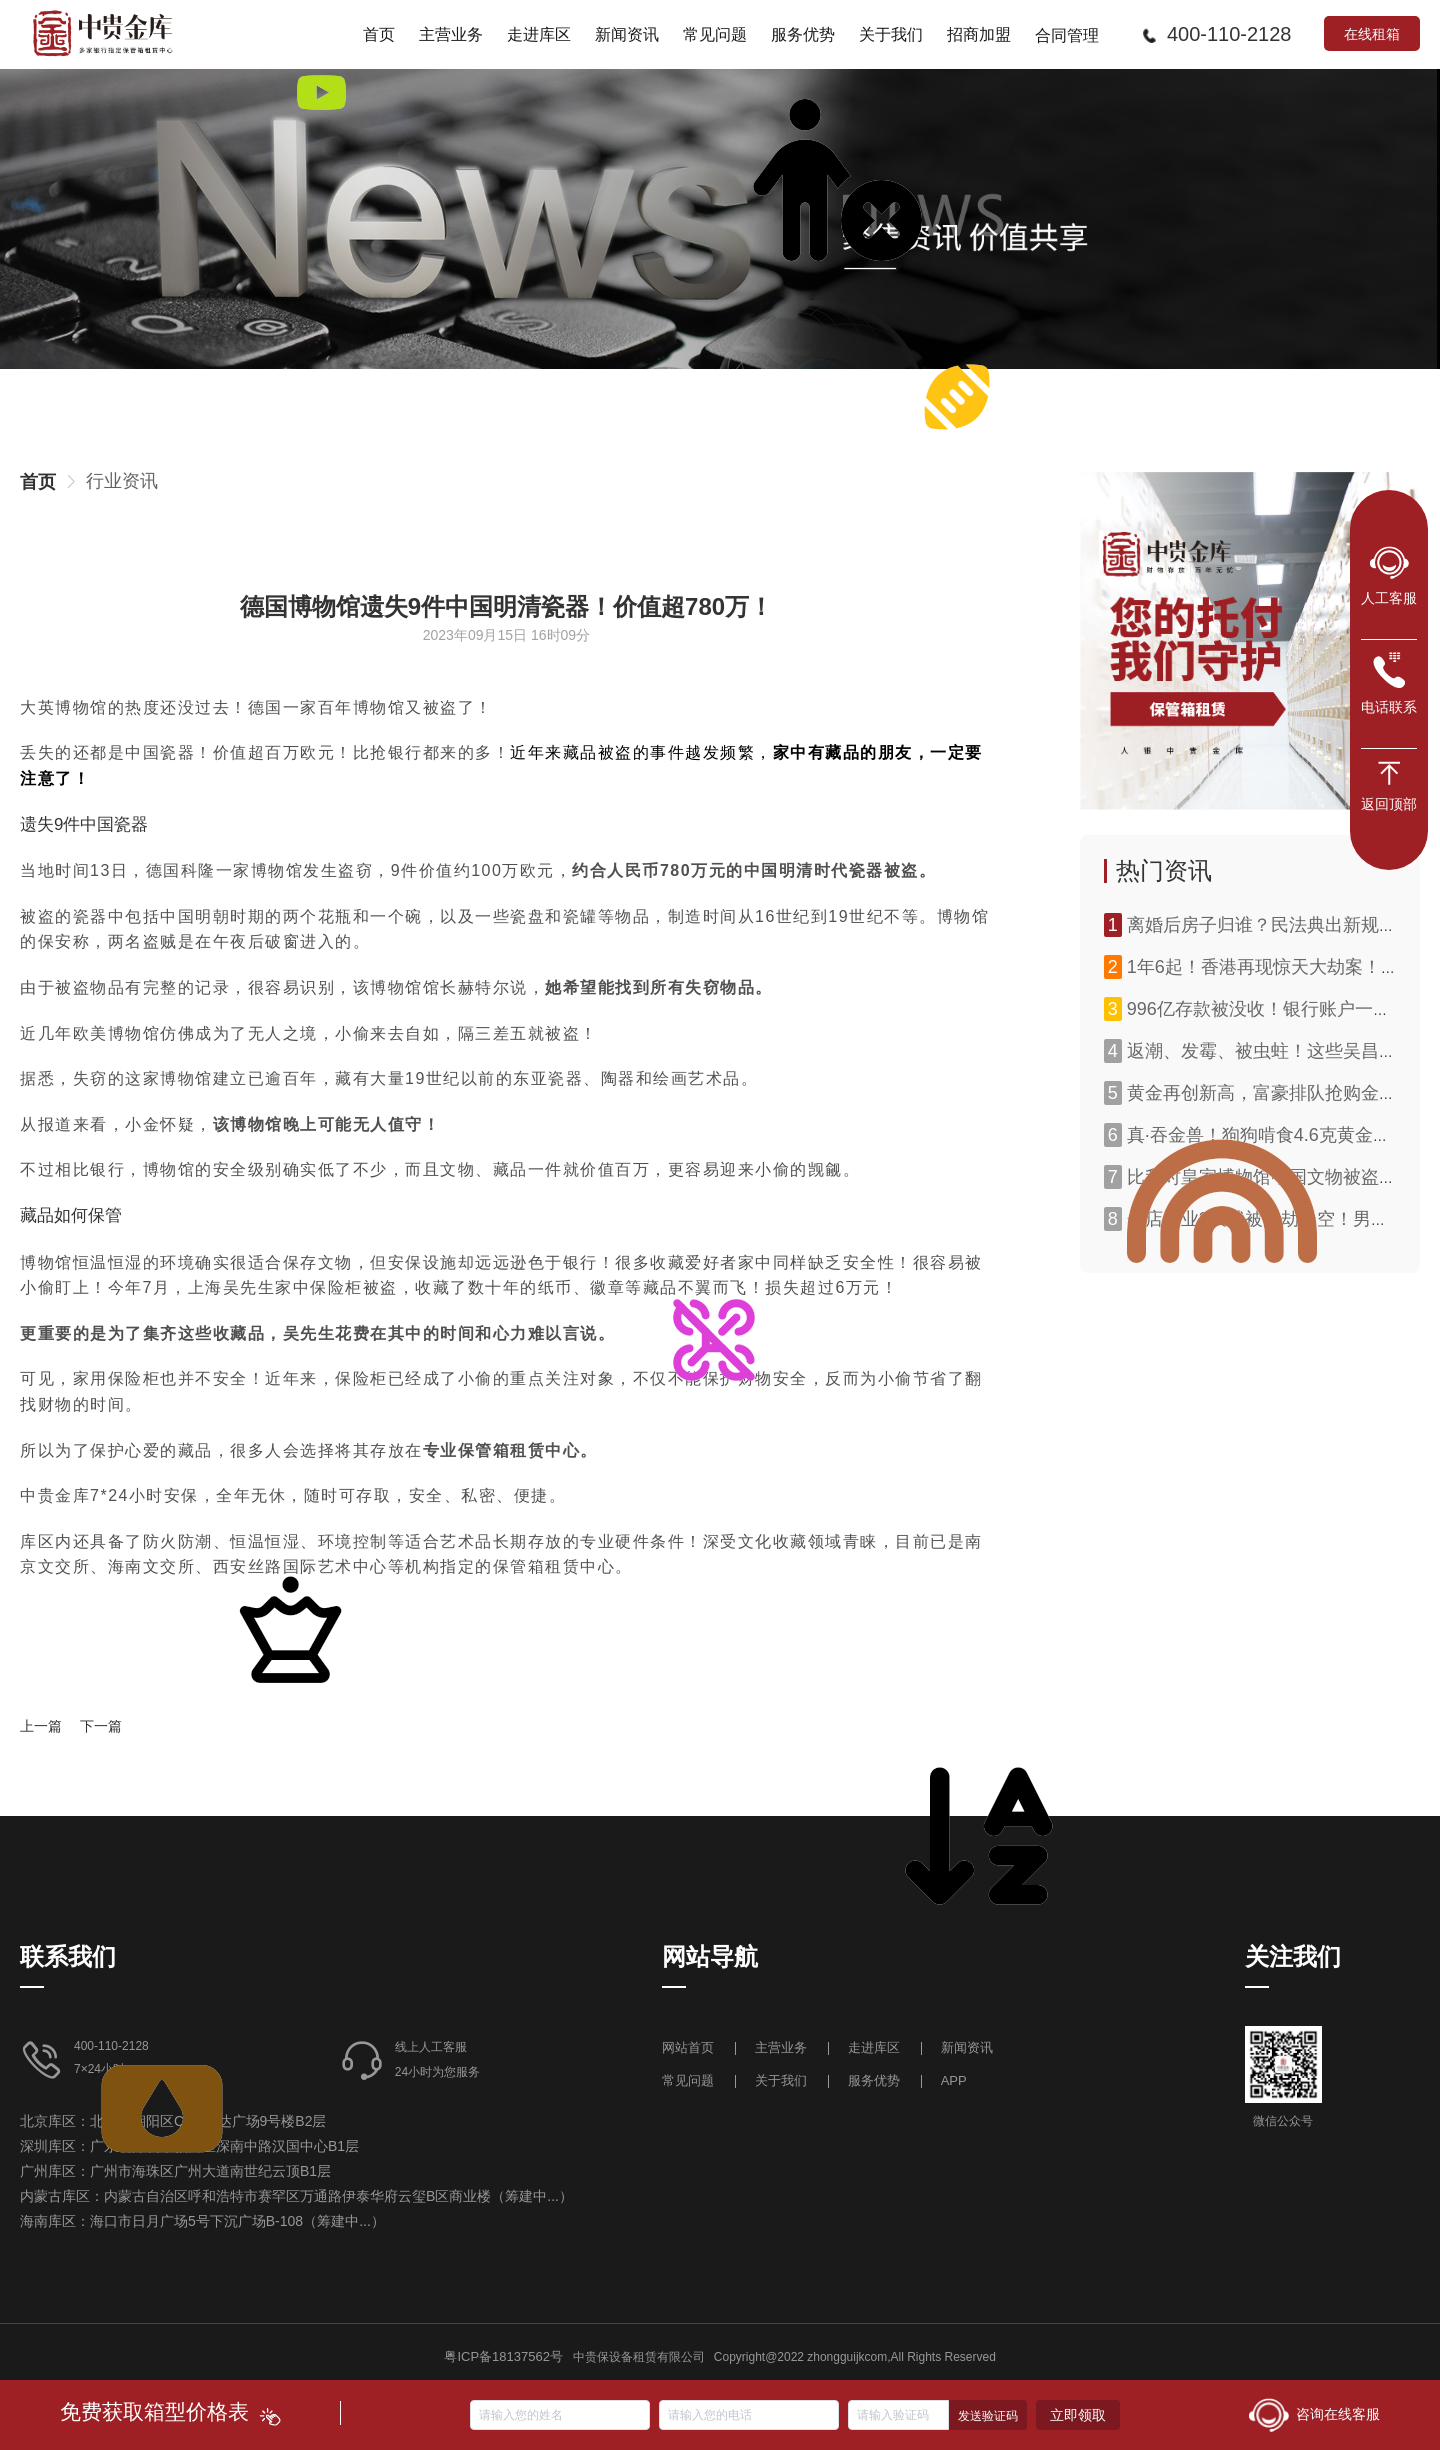  I want to click on sort items alphabetically from A to Z, so click(979, 1836).